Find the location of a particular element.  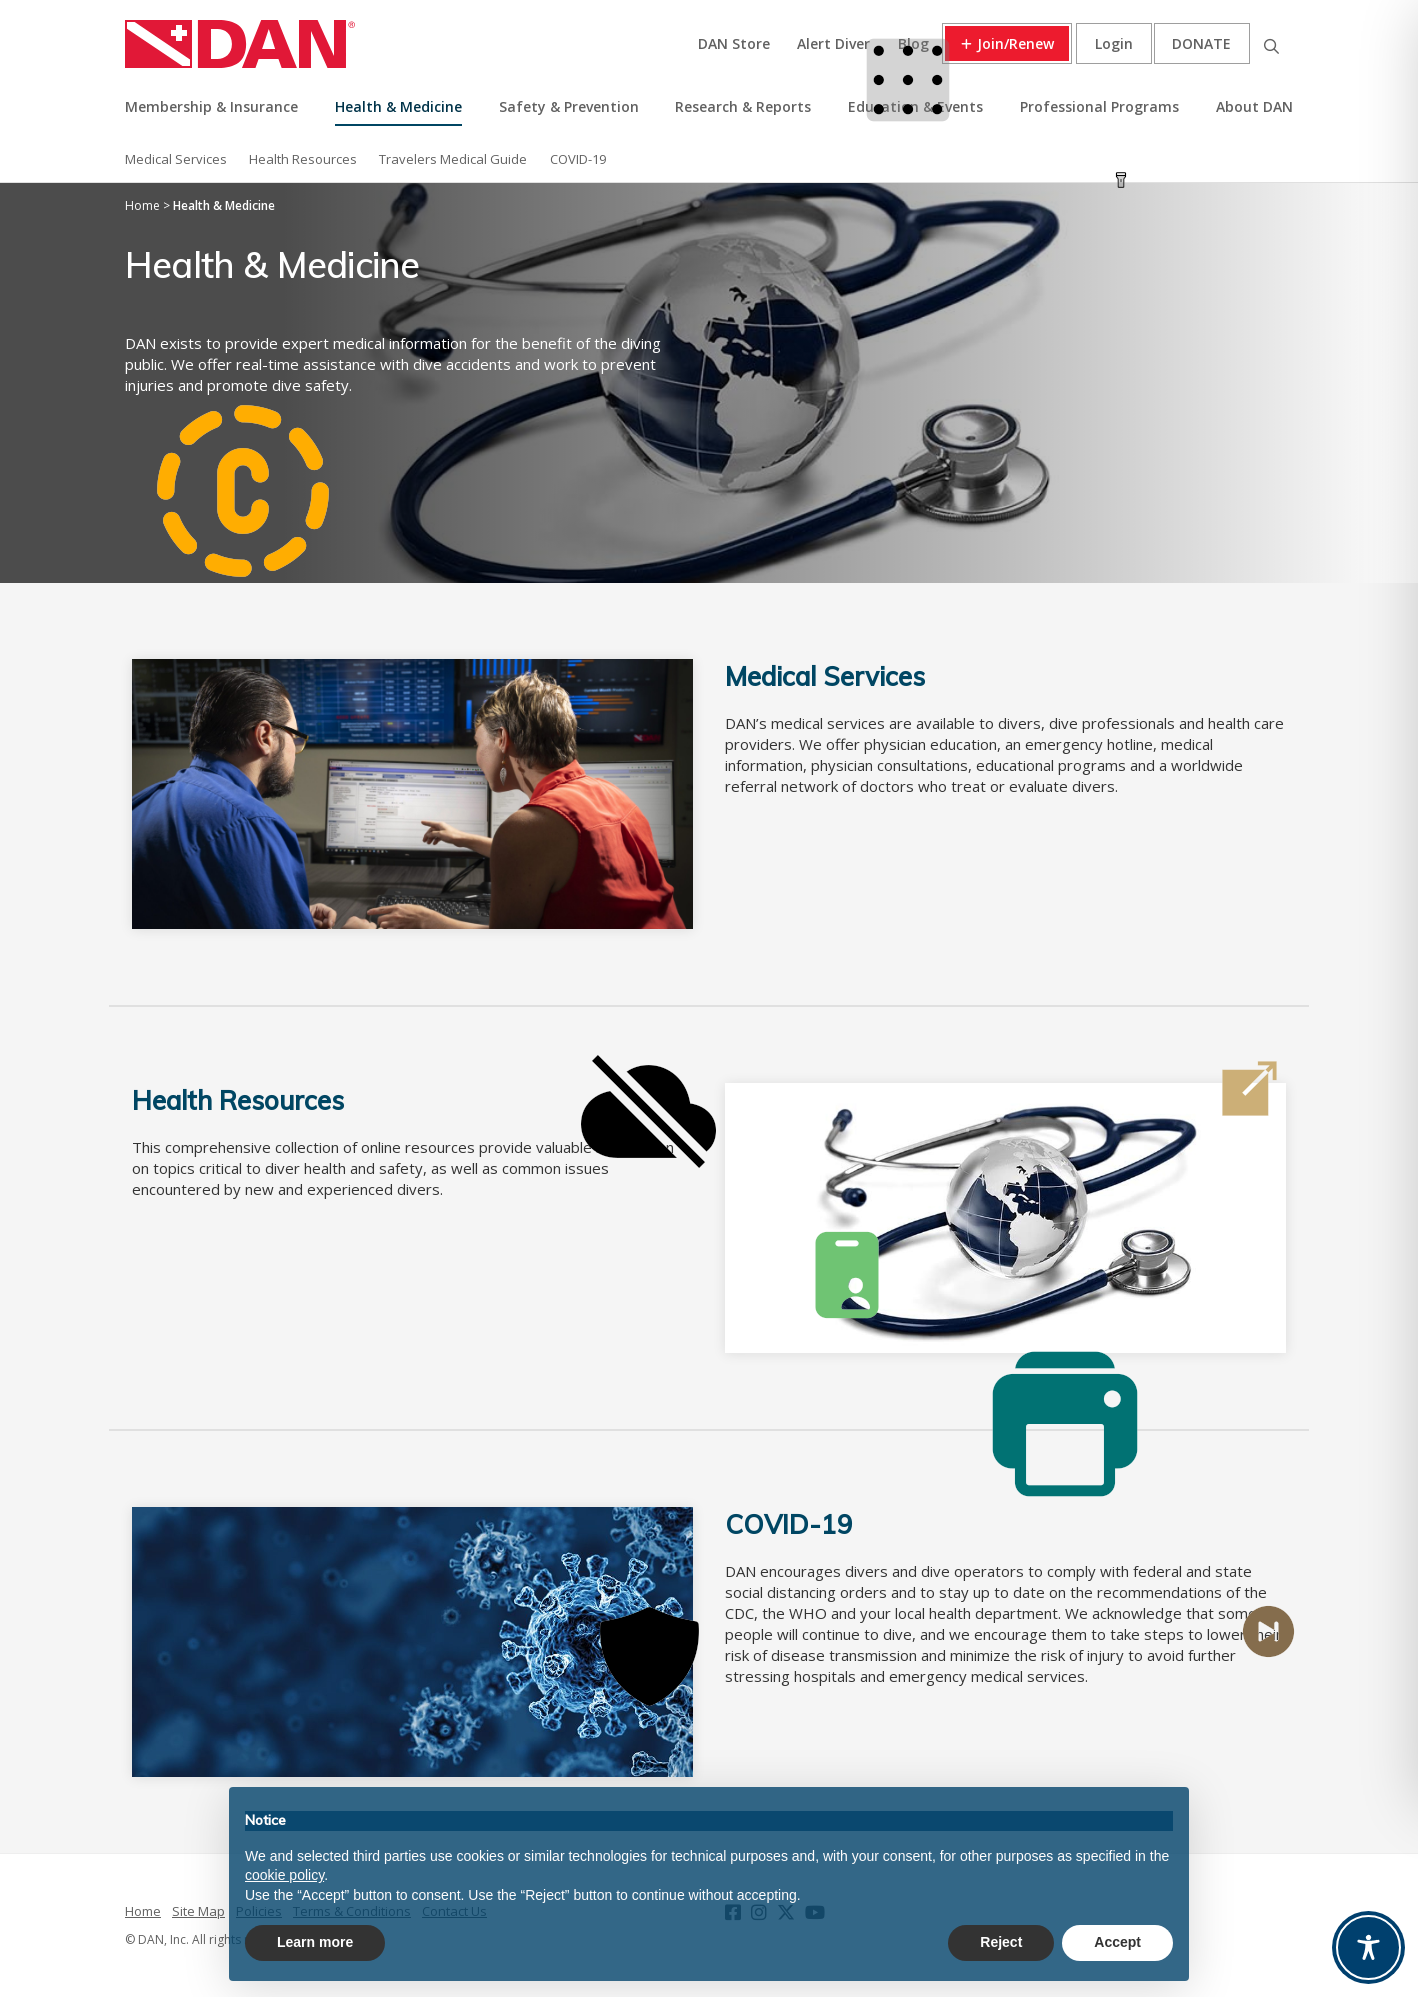

view your profile or ID information is located at coordinates (847, 1275).